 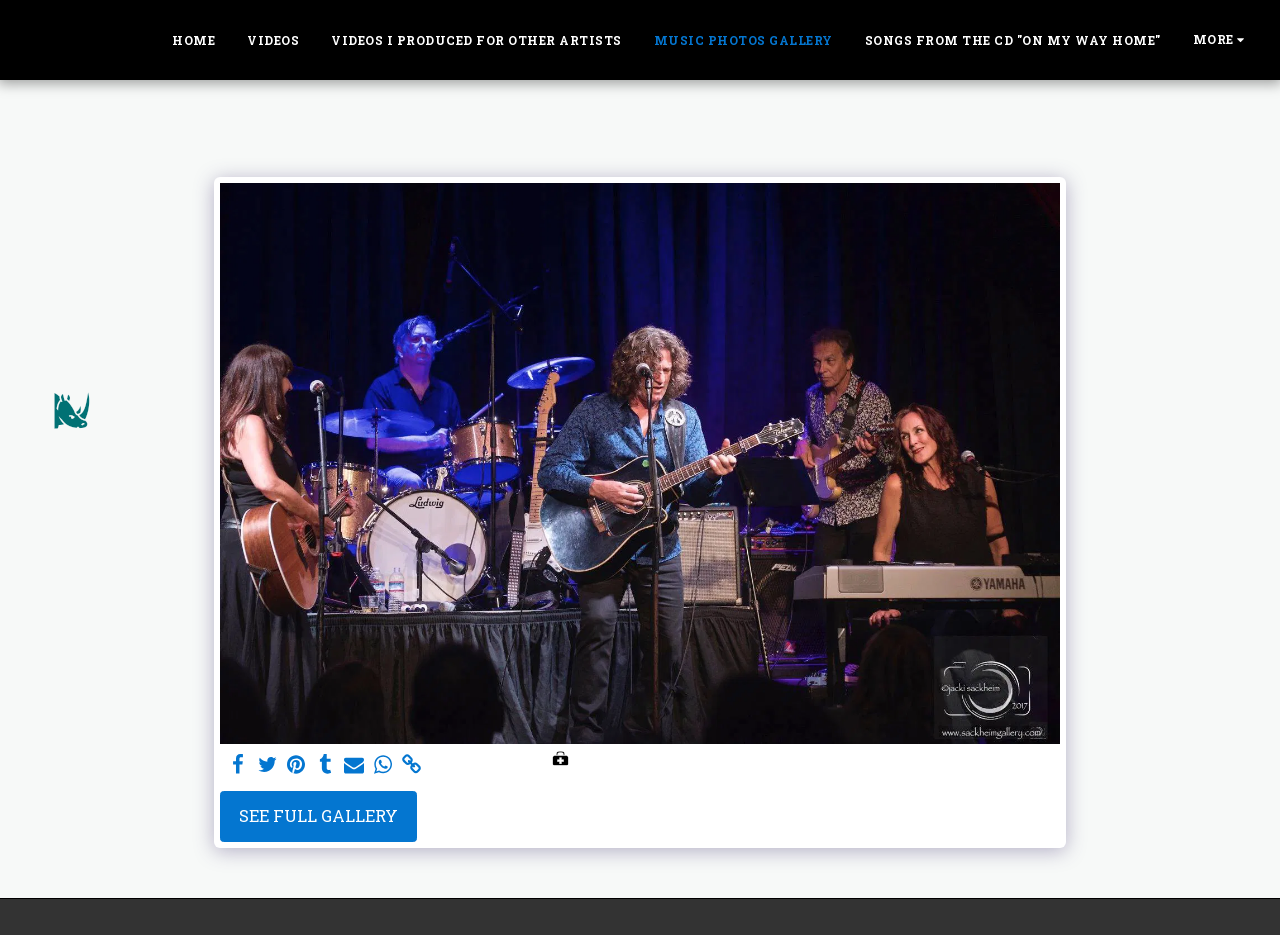 I want to click on select rhinoceros or rhino character, so click(x=73, y=410).